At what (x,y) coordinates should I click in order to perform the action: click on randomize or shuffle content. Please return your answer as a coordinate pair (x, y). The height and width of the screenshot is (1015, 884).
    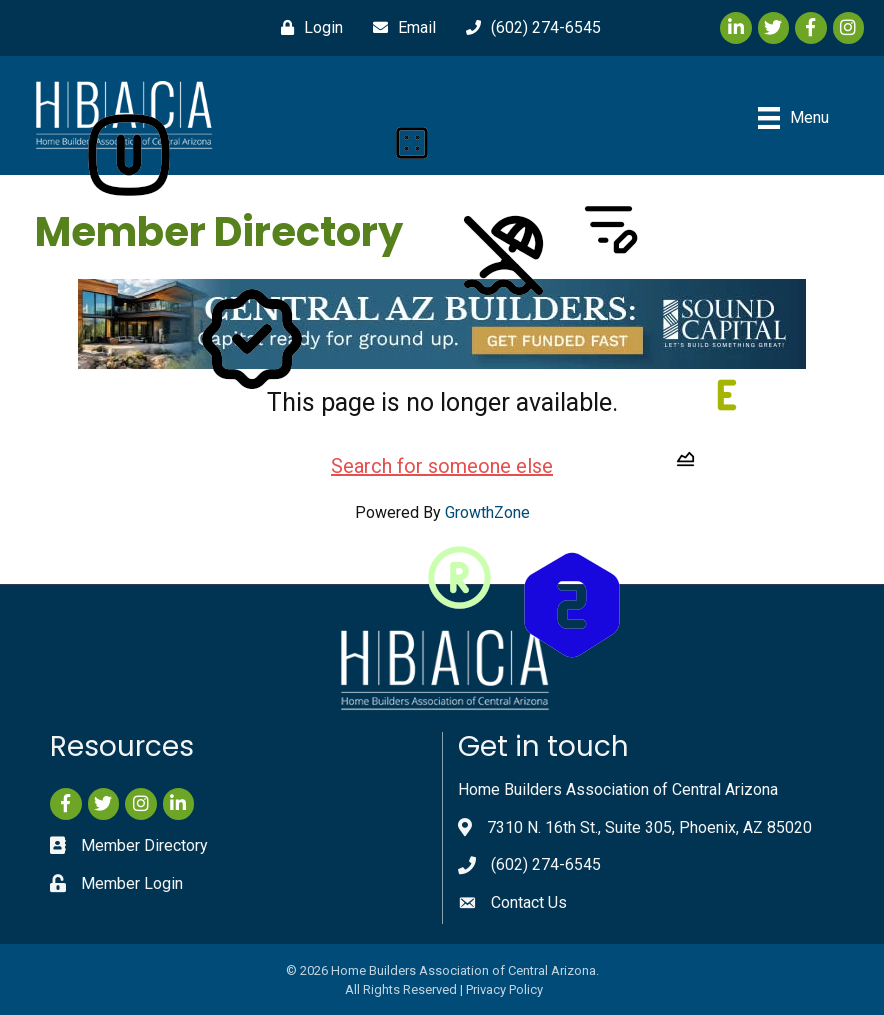
    Looking at the image, I should click on (412, 143).